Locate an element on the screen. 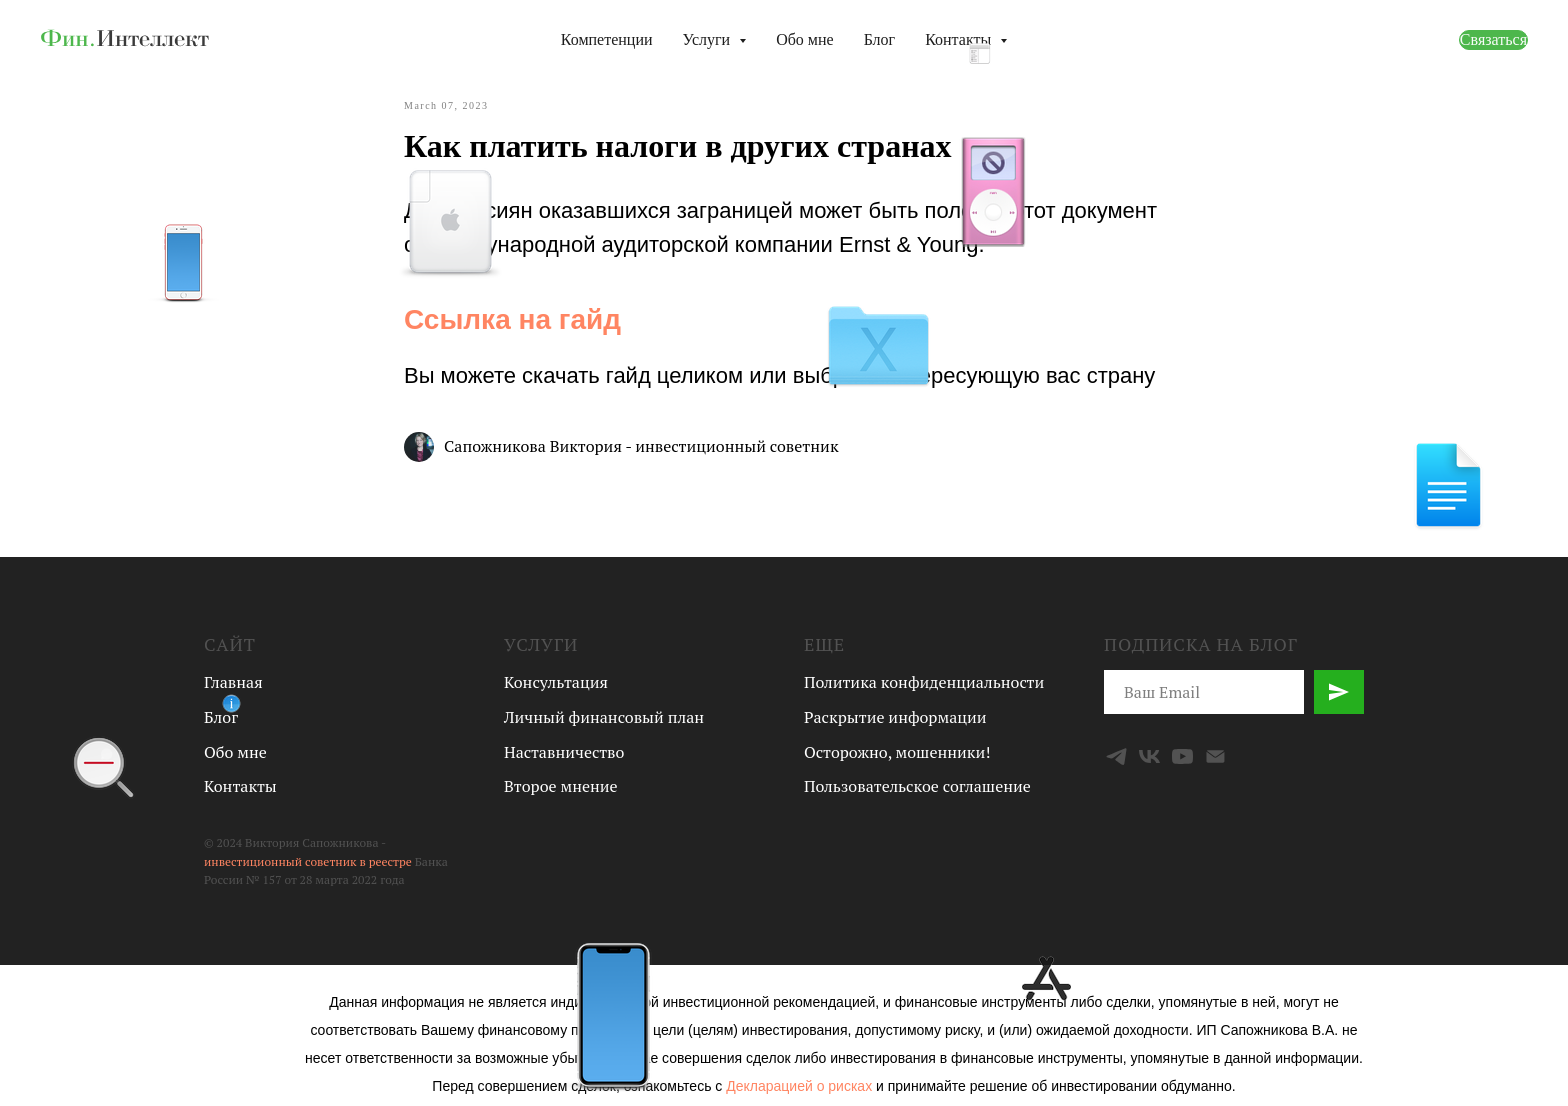 This screenshot has width=1568, height=1106. iPhone 7 device icon for system identification is located at coordinates (183, 263).